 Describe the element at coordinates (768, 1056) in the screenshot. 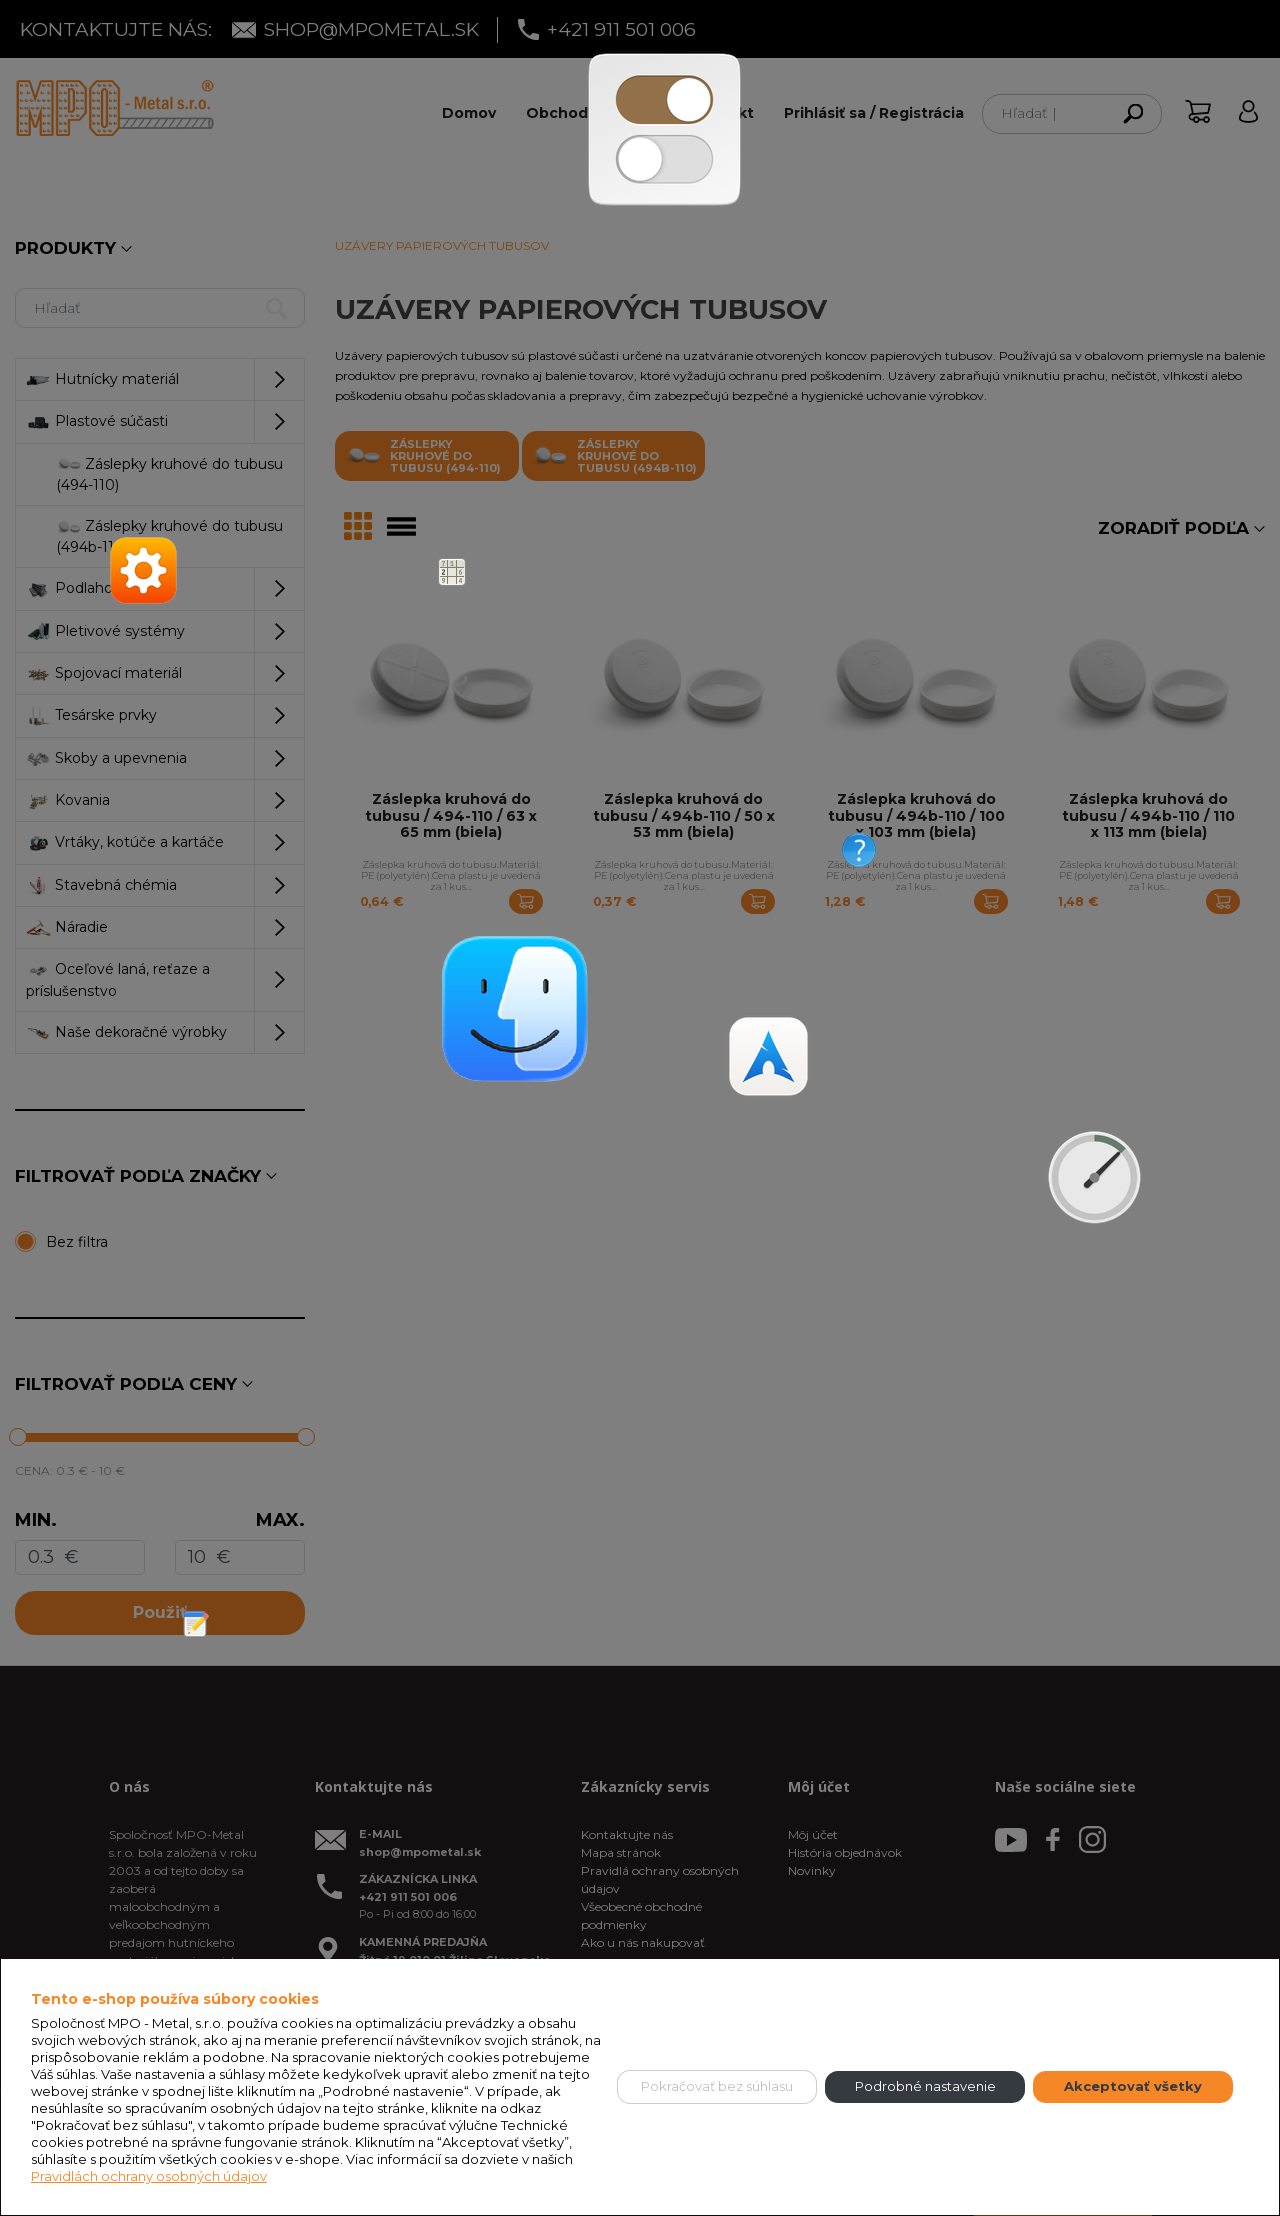

I see `open arch linux application` at that location.